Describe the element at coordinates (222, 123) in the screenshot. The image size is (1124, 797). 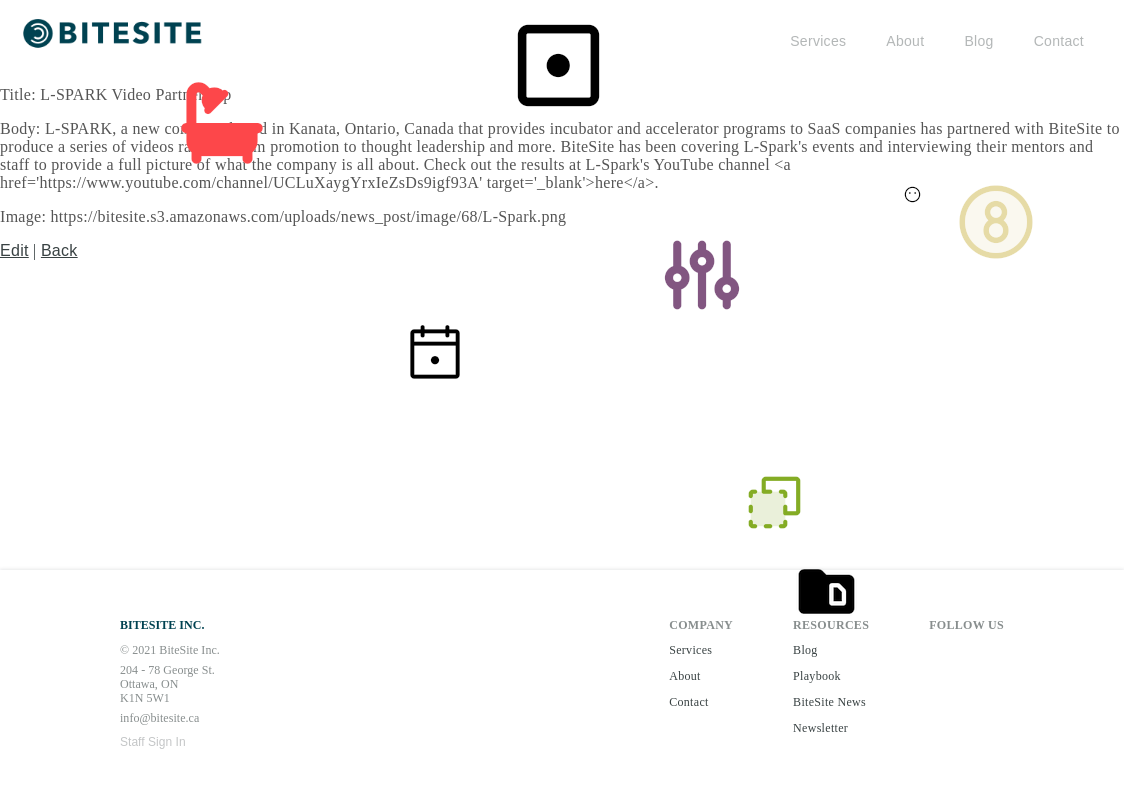
I see `view bathroom amenities` at that location.